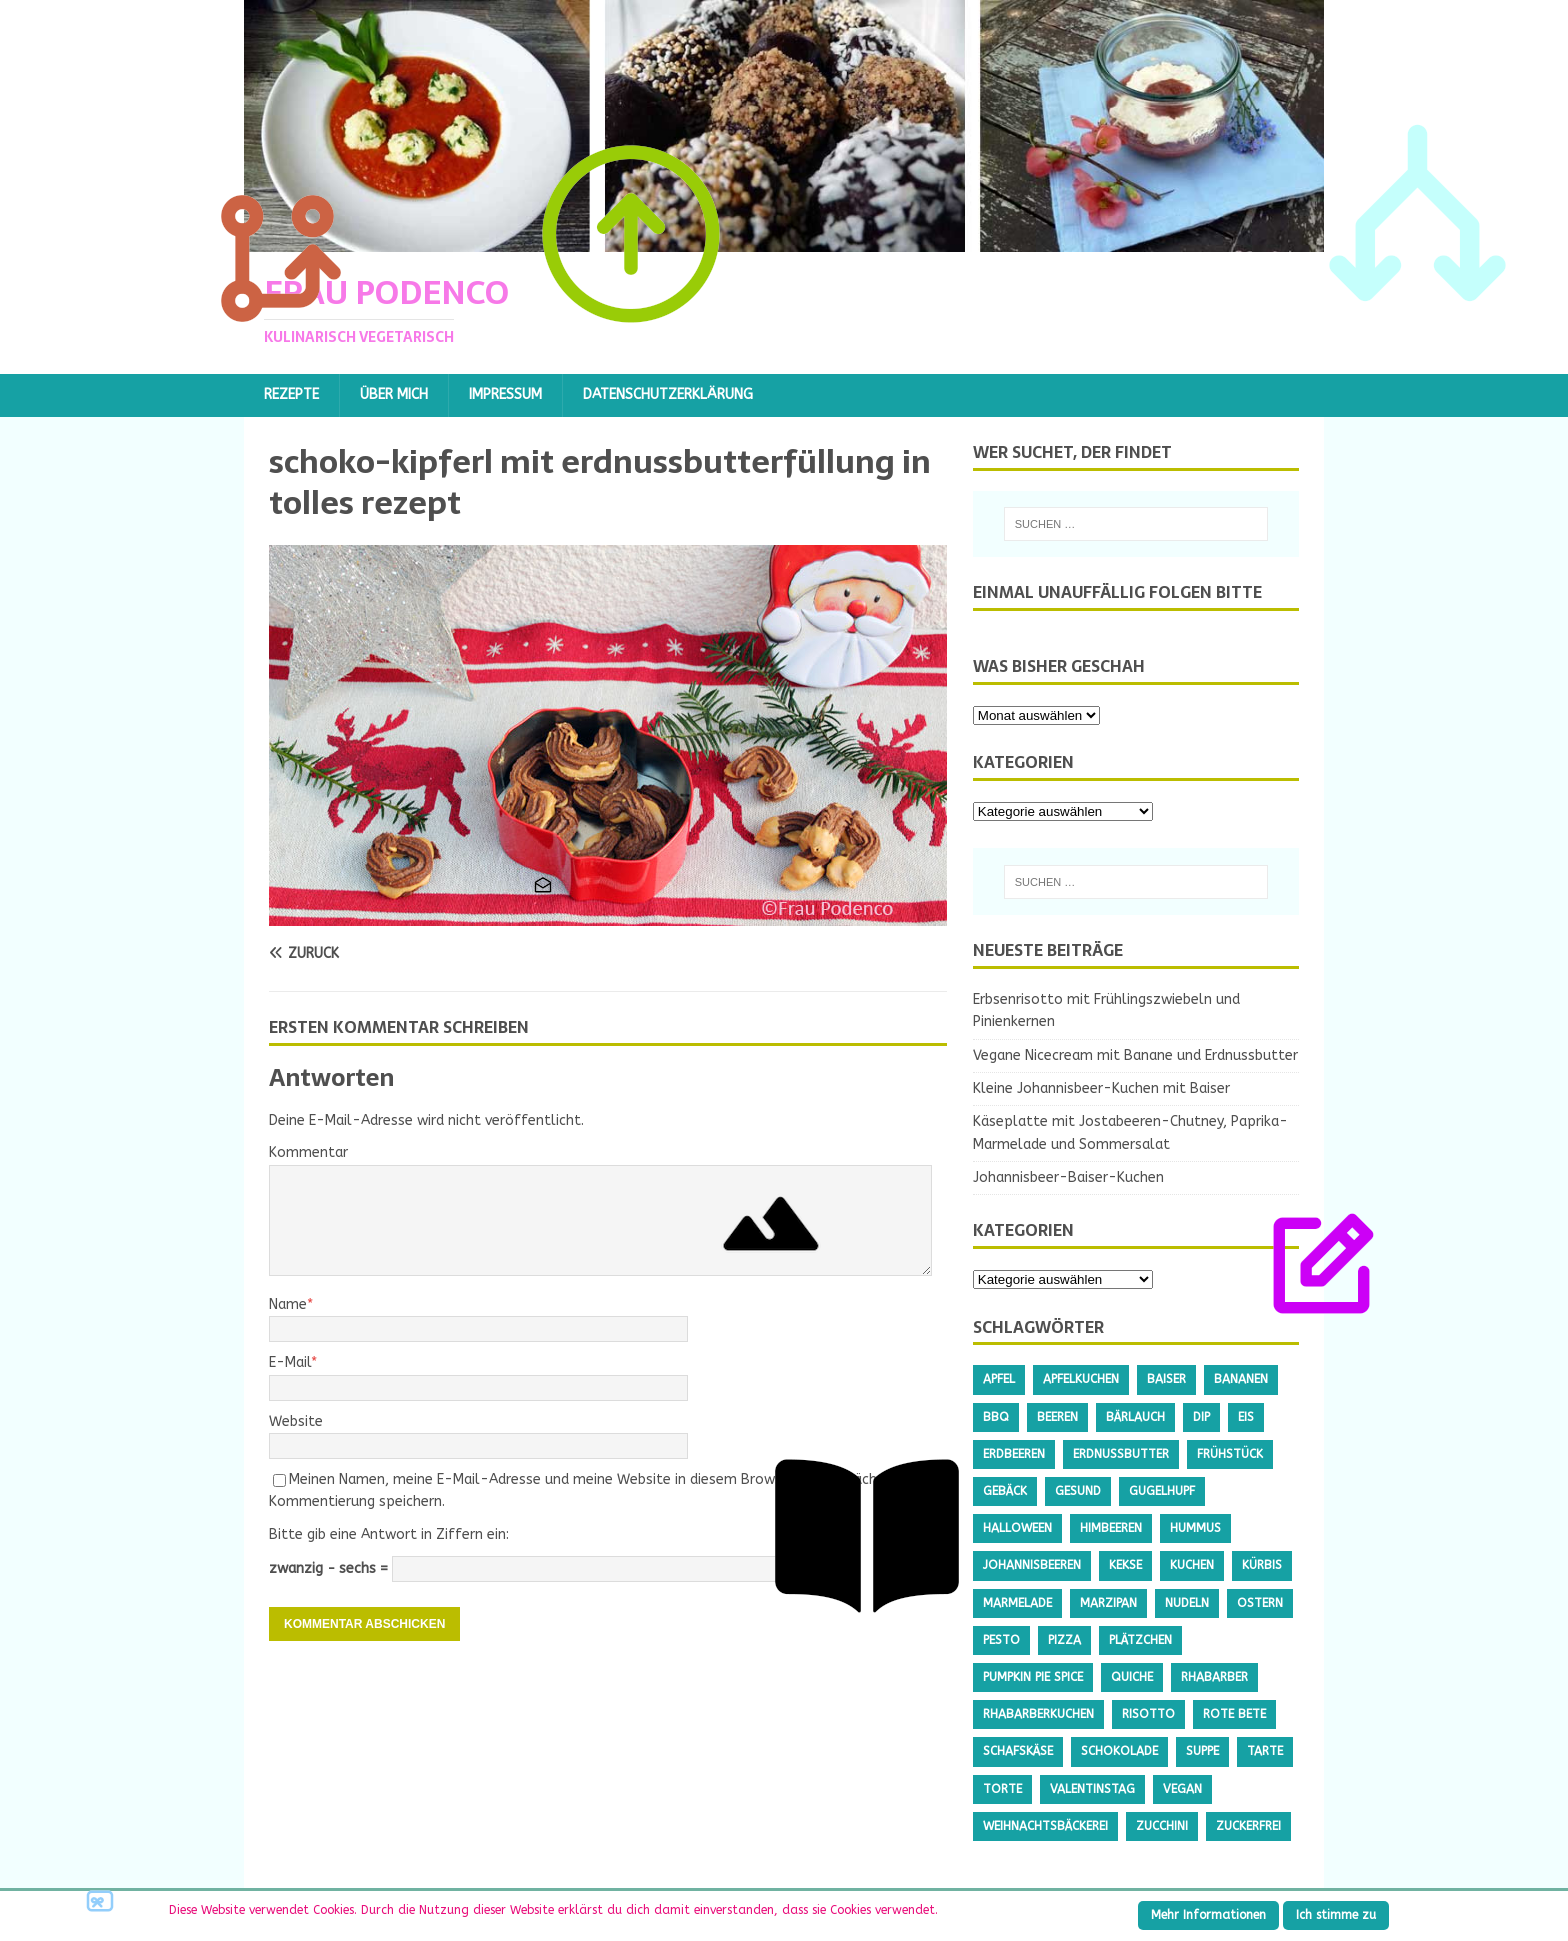 This screenshot has width=1568, height=1941. What do you see at coordinates (543, 886) in the screenshot?
I see `view draft messages` at bounding box center [543, 886].